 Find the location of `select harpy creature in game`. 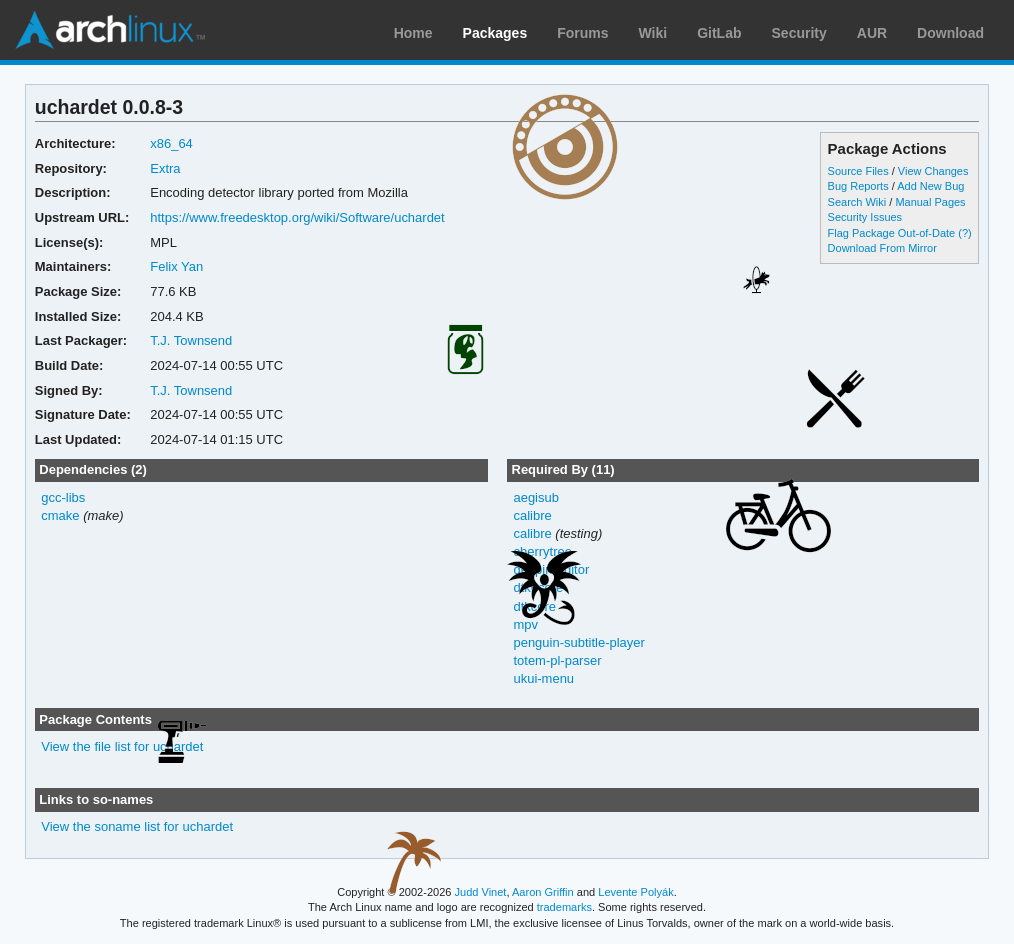

select harpy creature in game is located at coordinates (544, 587).